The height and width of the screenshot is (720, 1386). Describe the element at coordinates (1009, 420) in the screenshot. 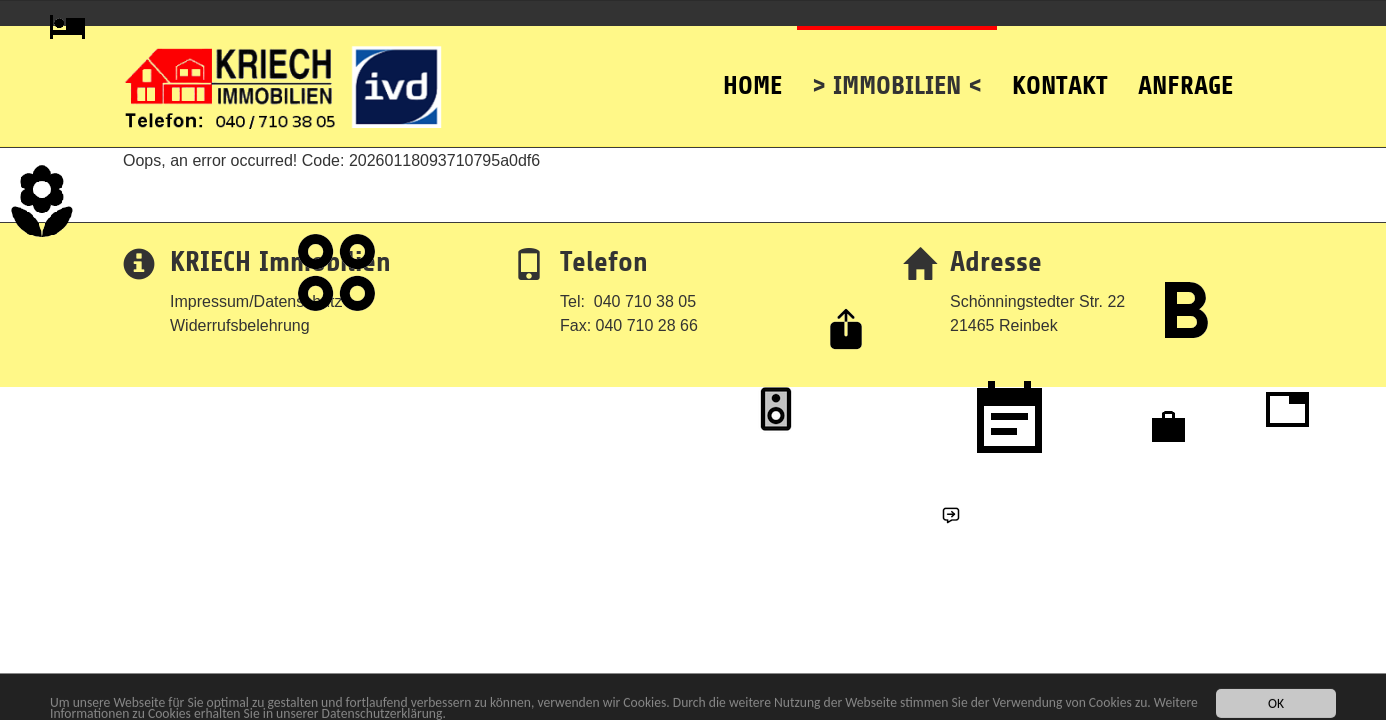

I see `view event details or notes` at that location.